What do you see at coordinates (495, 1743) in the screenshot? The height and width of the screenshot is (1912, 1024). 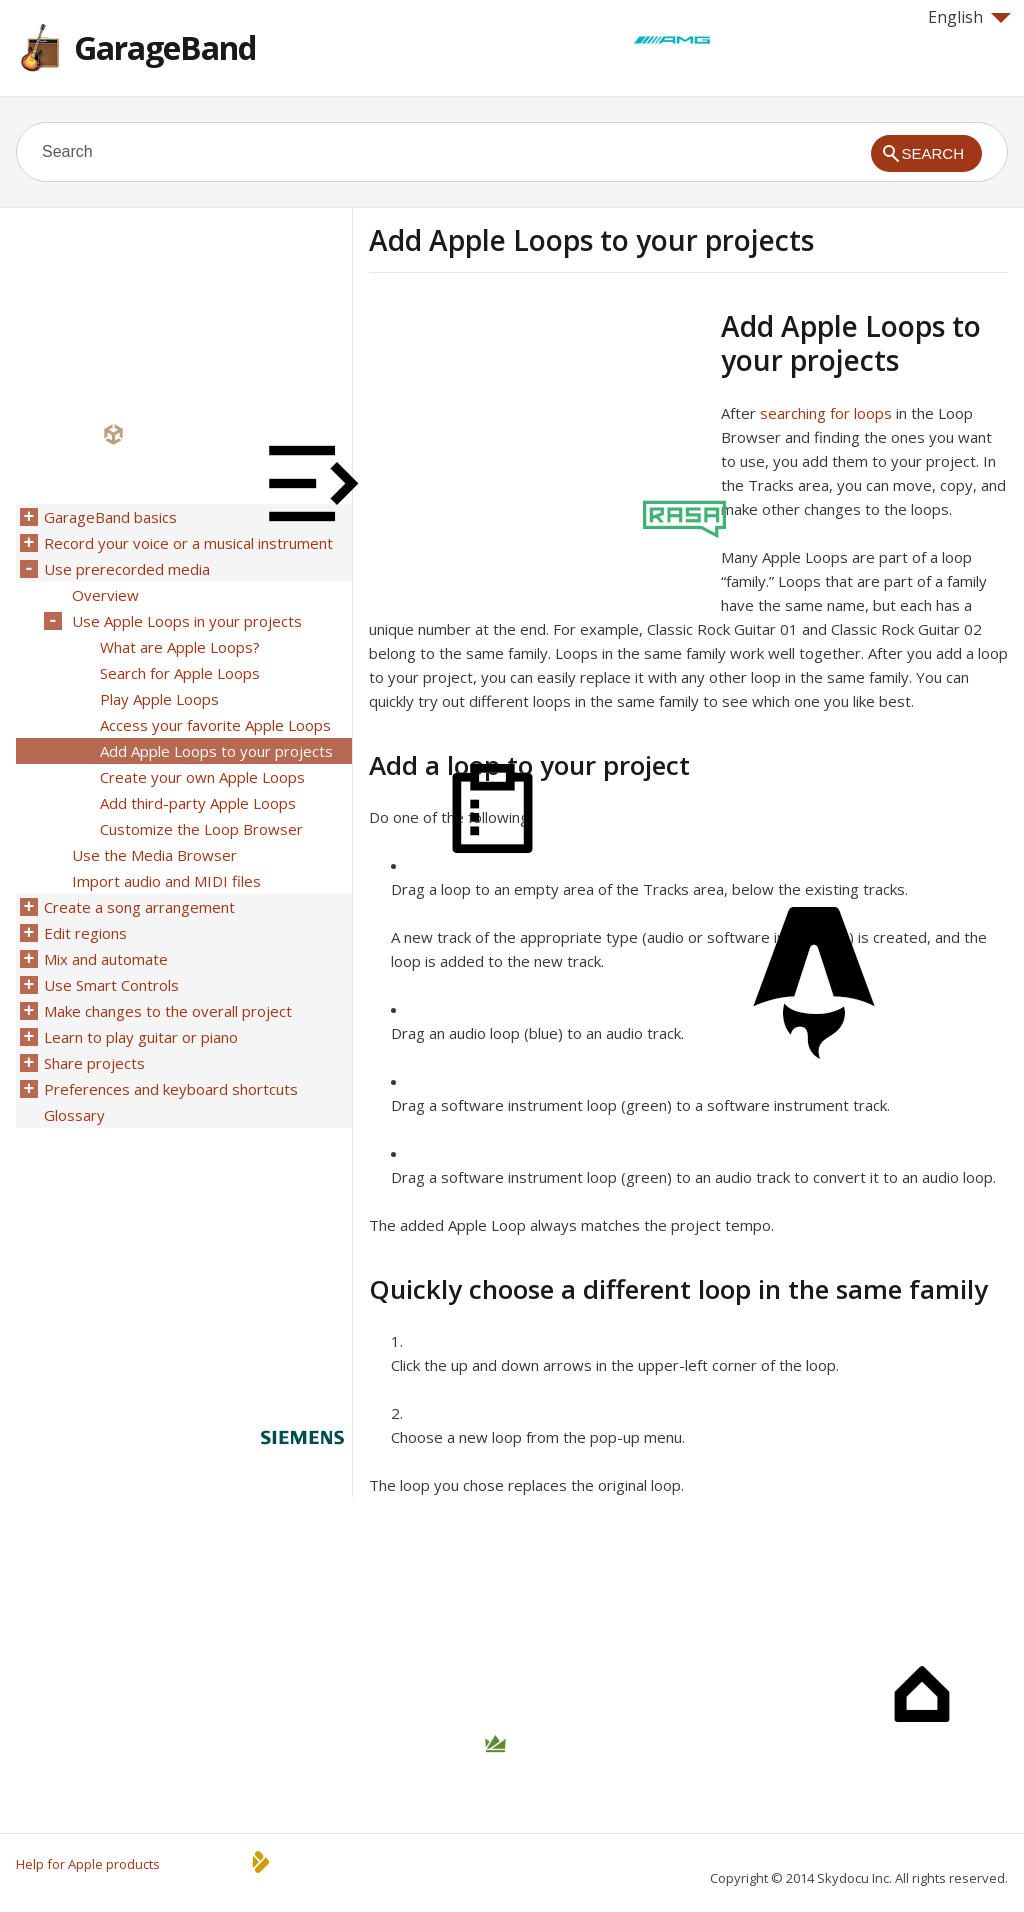 I see `open the WazirX cryptocurrency exchange app` at bounding box center [495, 1743].